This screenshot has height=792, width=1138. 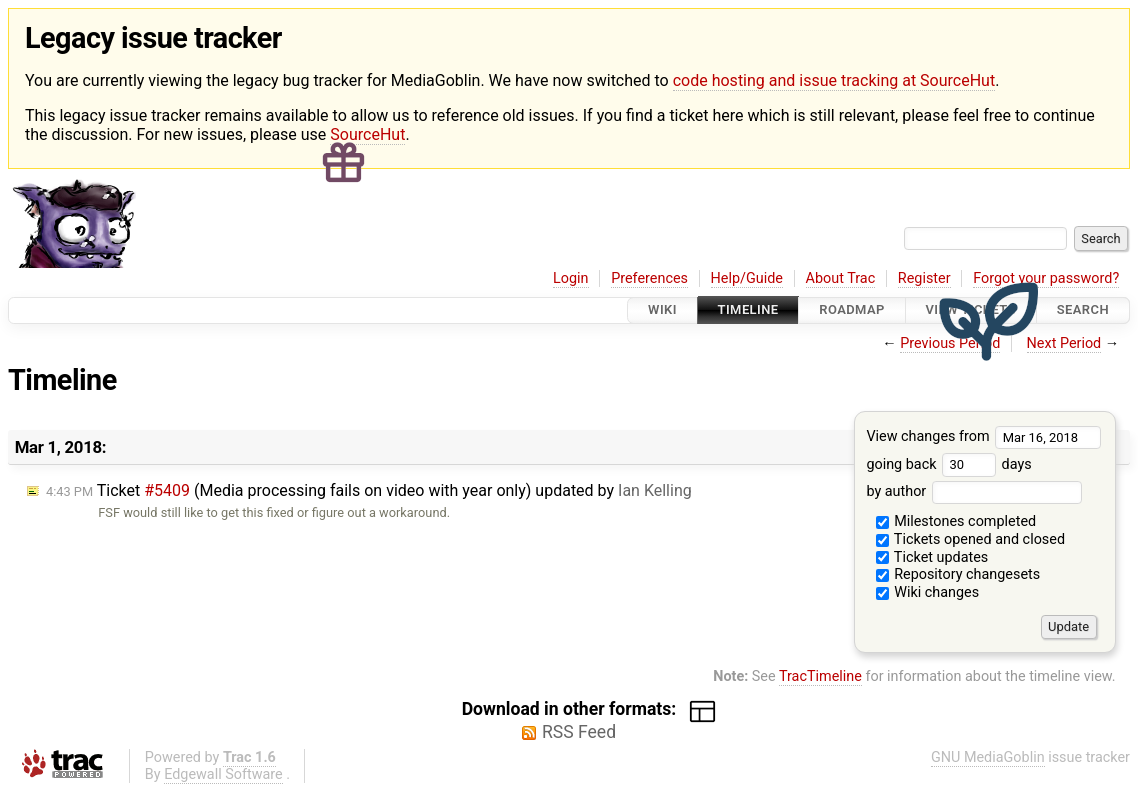 I want to click on change page layout or view, so click(x=702, y=711).